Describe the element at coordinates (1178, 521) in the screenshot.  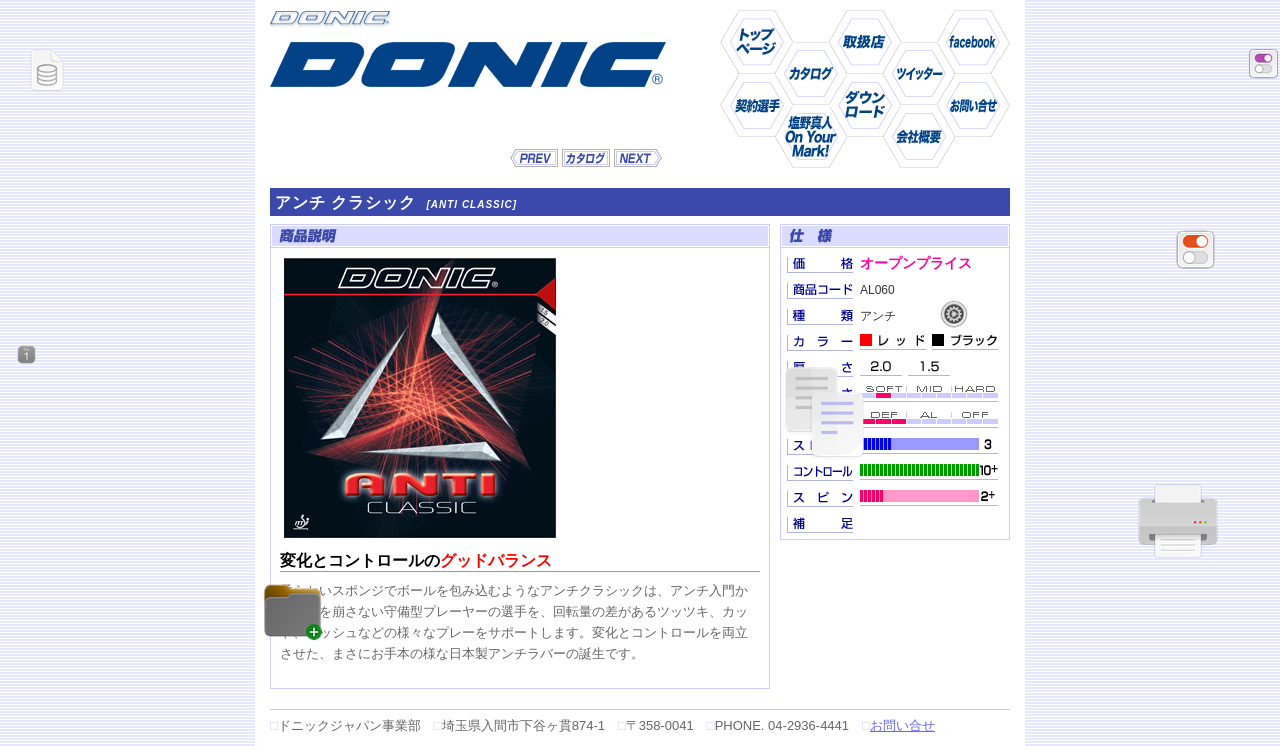
I see `access printer settings and options` at that location.